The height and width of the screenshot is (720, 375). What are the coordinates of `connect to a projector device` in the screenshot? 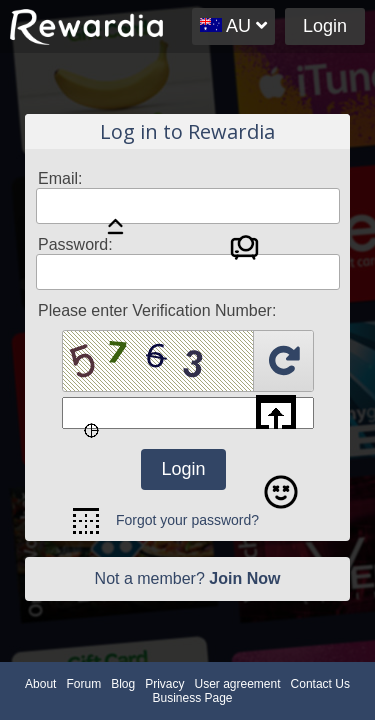 It's located at (244, 247).